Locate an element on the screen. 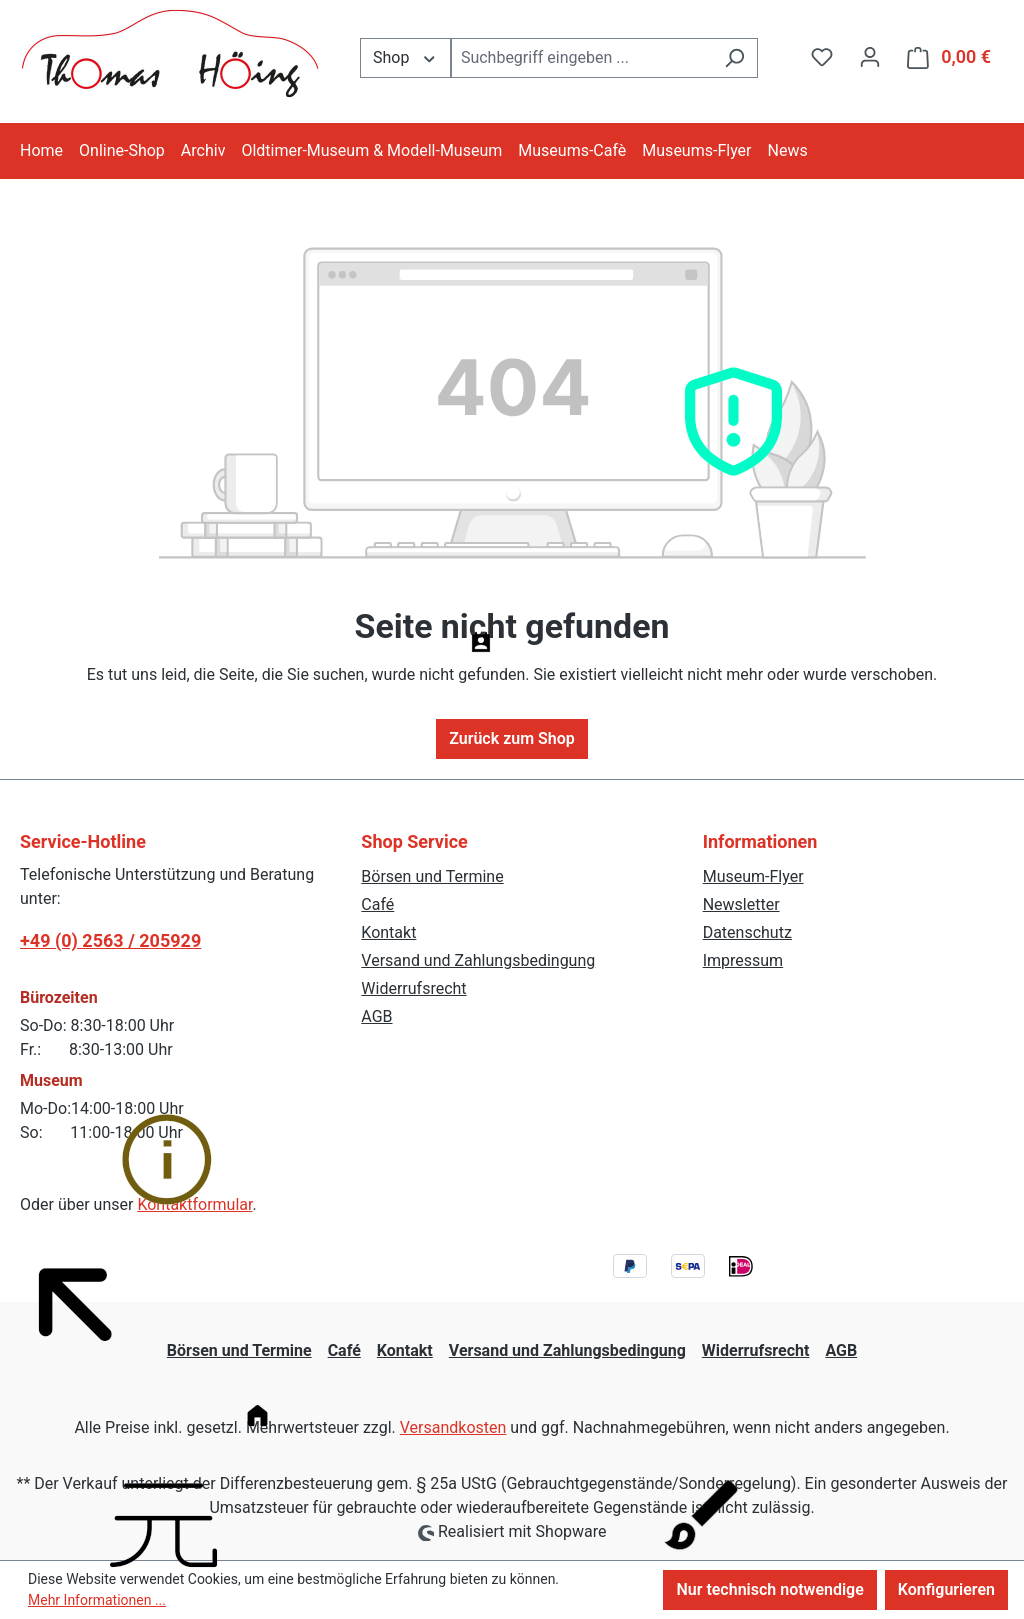 The image size is (1024, 1619). view price in chinese yuan is located at coordinates (163, 1527).